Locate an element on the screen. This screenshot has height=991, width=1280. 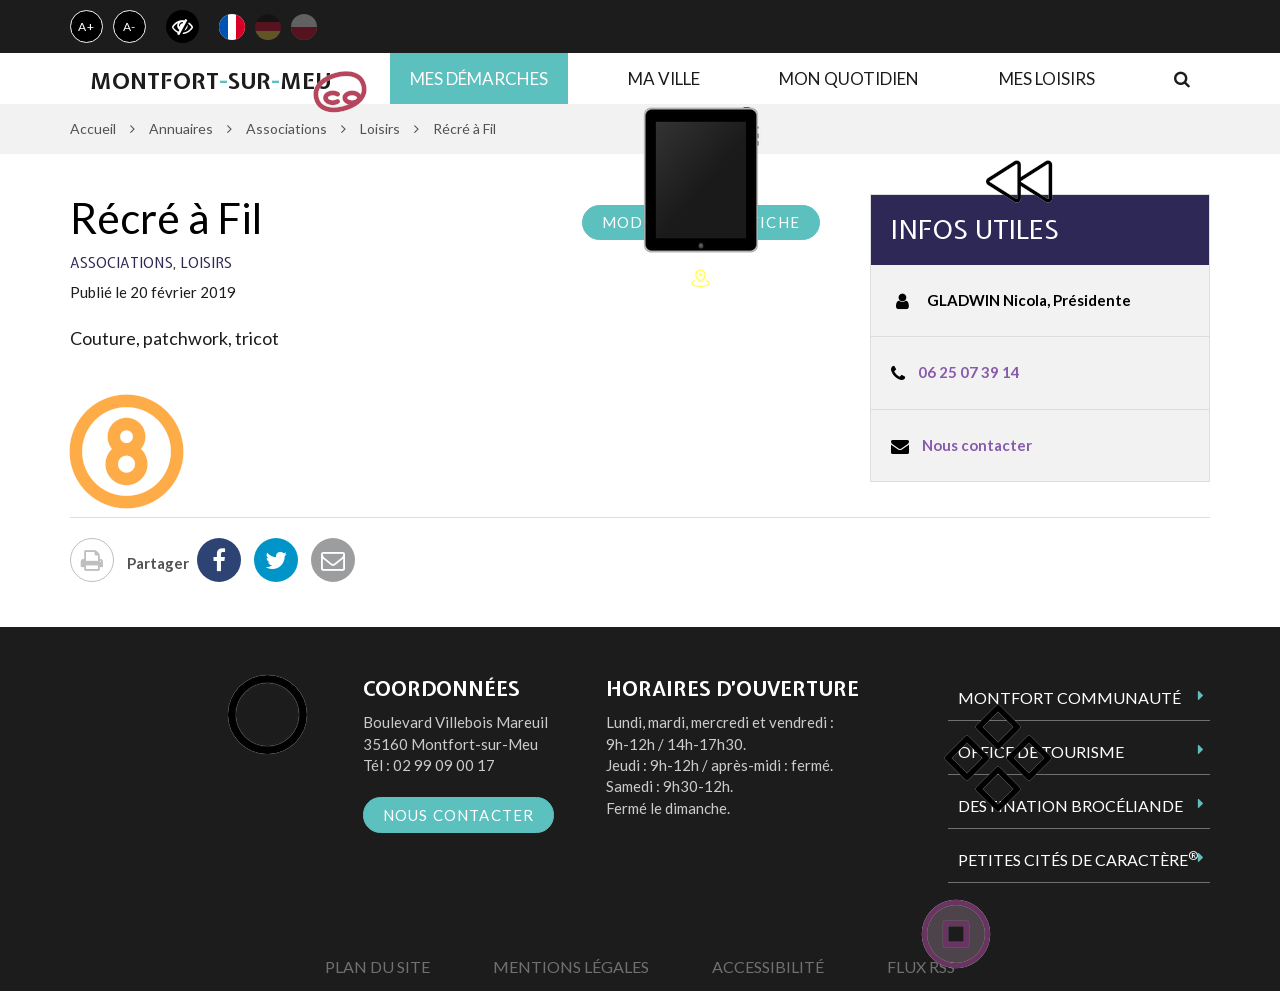
view location area or region on map is located at coordinates (700, 278).